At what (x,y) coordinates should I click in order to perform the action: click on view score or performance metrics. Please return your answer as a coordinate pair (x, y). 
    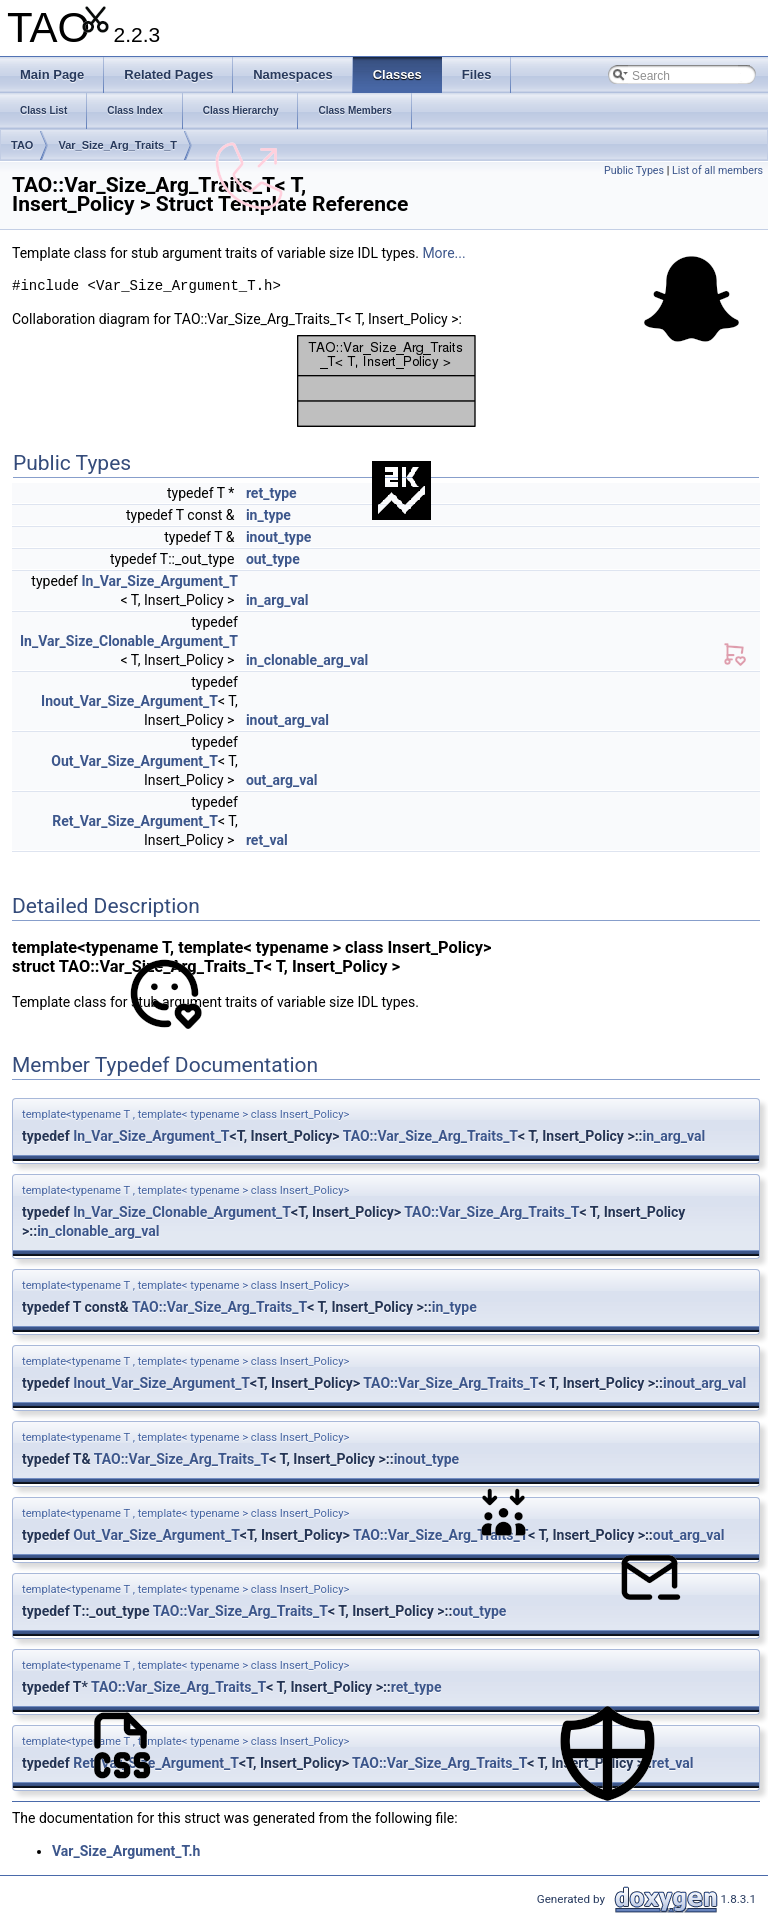
    Looking at the image, I should click on (401, 490).